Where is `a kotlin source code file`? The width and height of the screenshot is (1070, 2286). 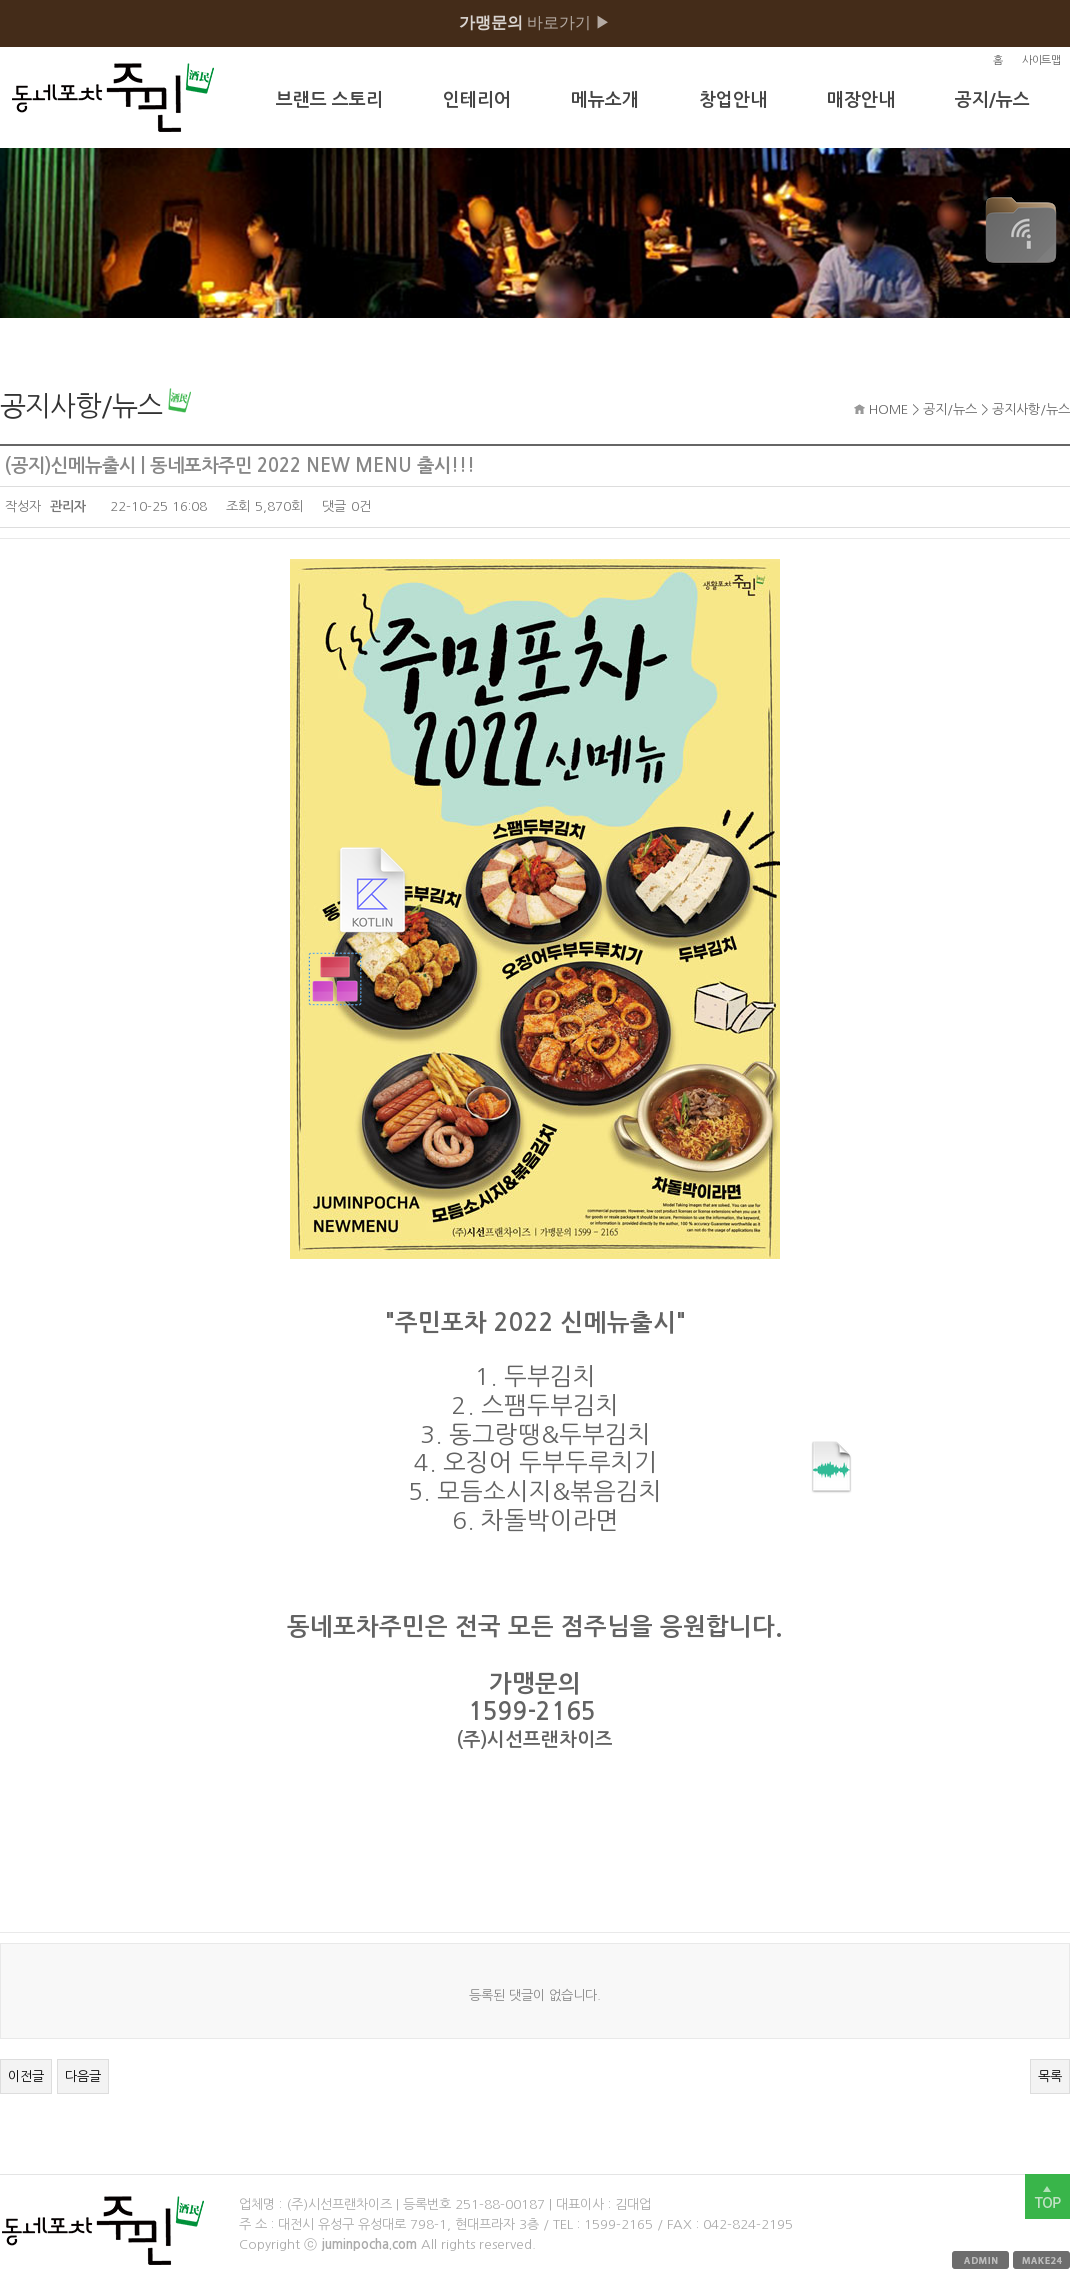
a kotlin source code file is located at coordinates (372, 891).